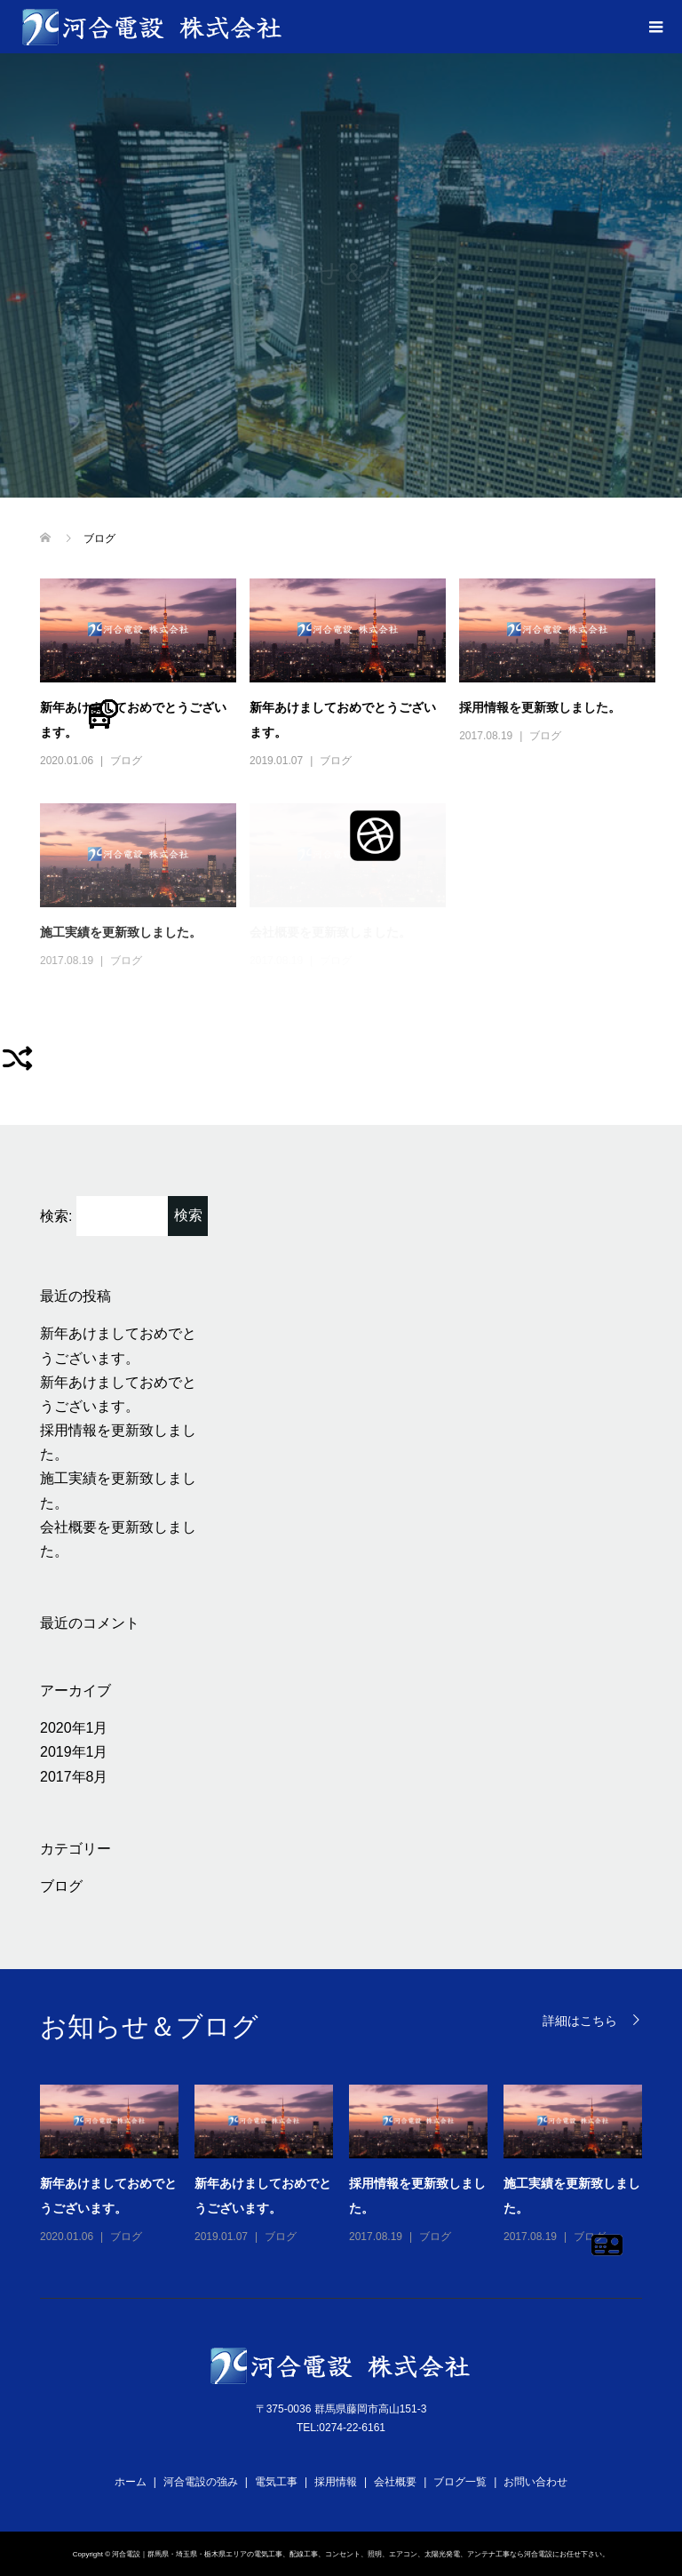  Describe the element at coordinates (17, 1058) in the screenshot. I see `shuffle playlist or queue order` at that location.